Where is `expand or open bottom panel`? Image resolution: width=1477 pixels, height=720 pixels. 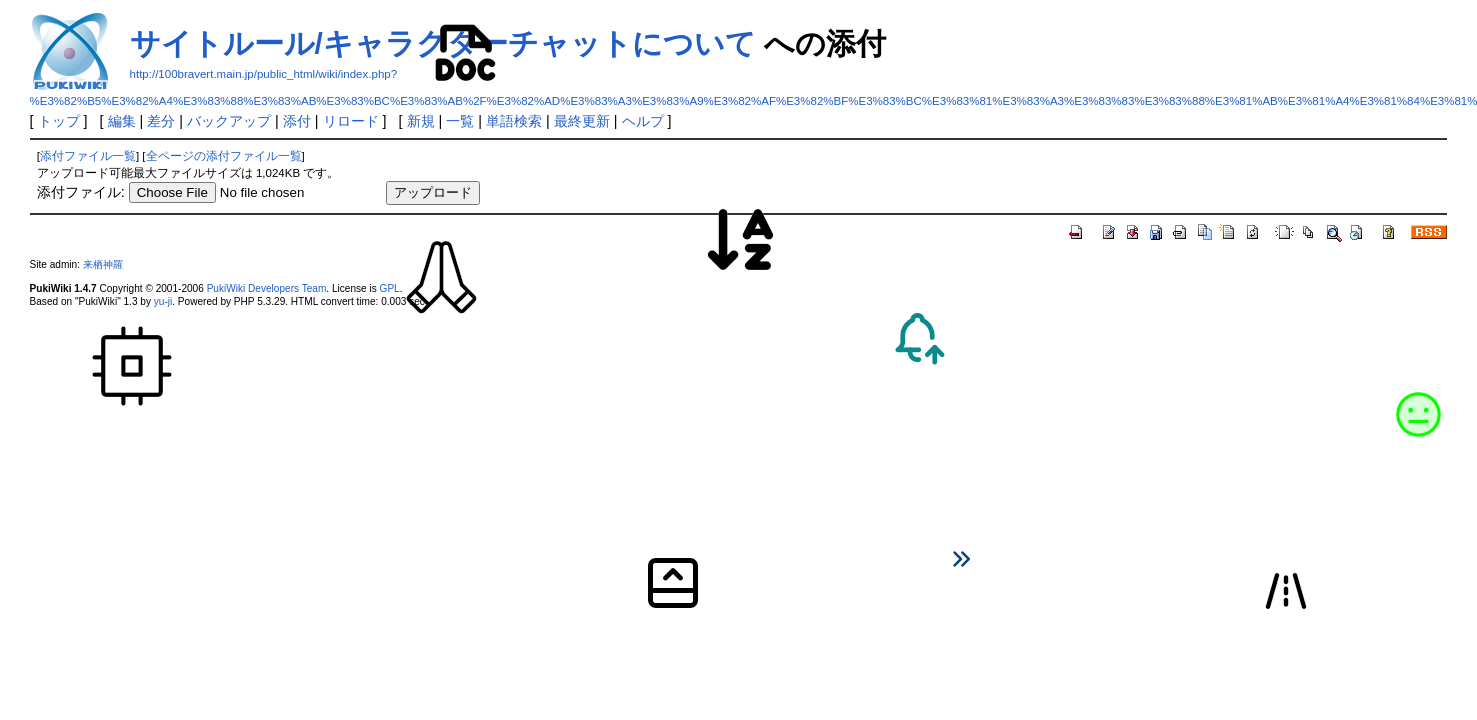
expand or open bottom panel is located at coordinates (673, 583).